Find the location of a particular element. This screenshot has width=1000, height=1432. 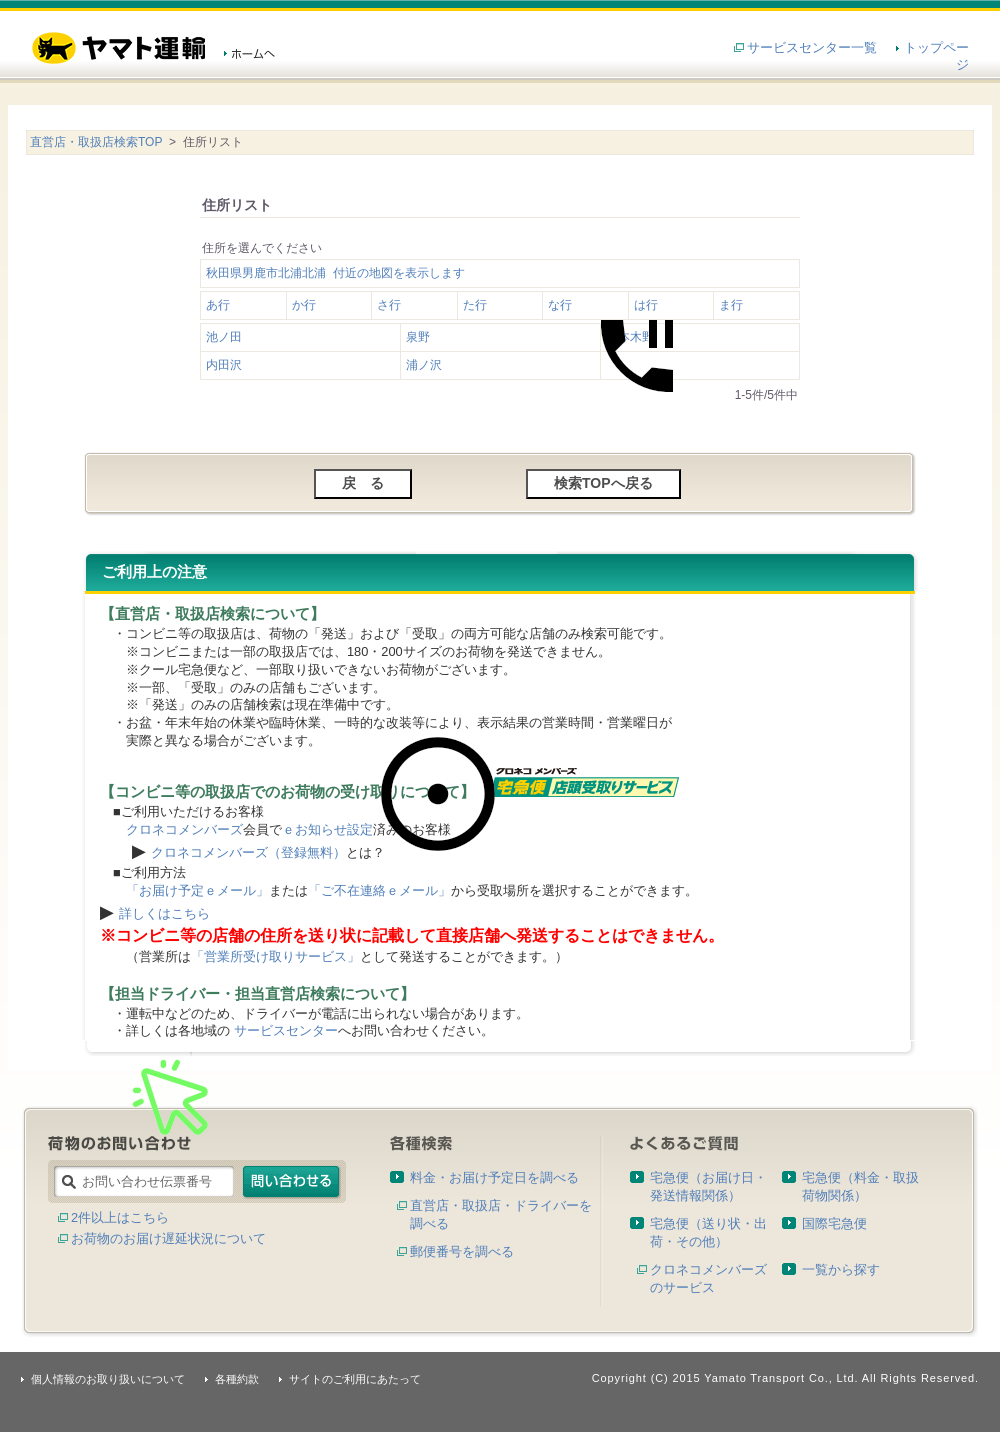

click or tap to interact is located at coordinates (174, 1101).